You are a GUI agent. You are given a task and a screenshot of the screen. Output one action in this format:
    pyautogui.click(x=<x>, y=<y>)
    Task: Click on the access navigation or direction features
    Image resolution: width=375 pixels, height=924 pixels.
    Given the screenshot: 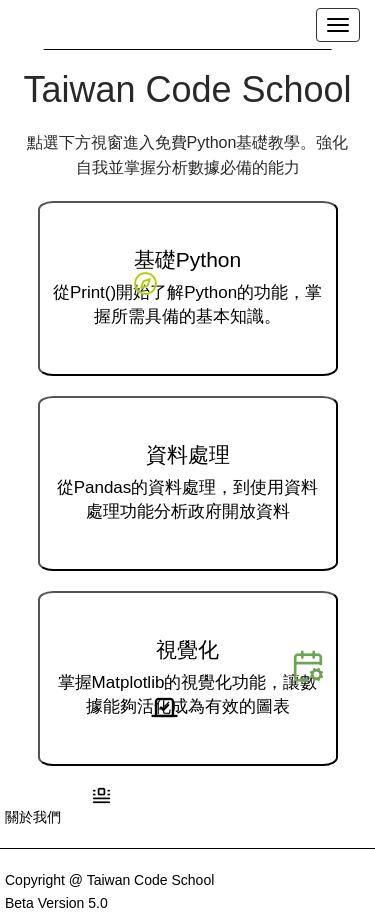 What is the action you would take?
    pyautogui.click(x=145, y=283)
    